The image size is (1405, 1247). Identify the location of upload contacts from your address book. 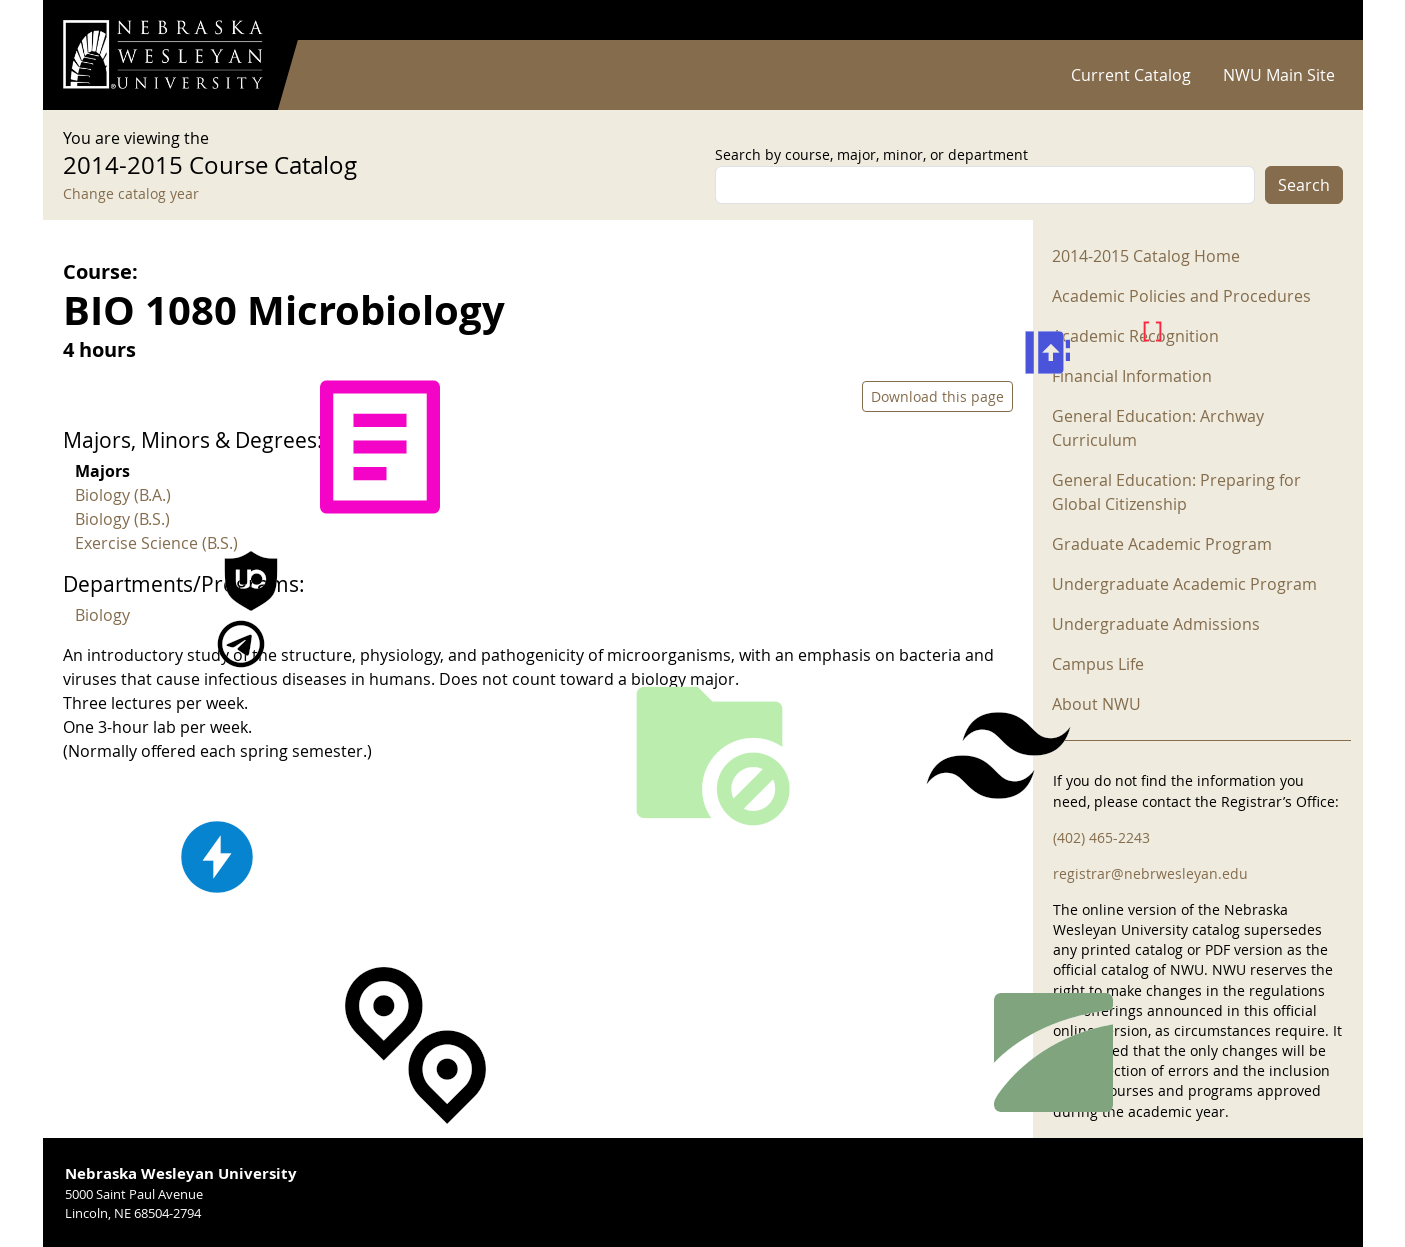
(1044, 352).